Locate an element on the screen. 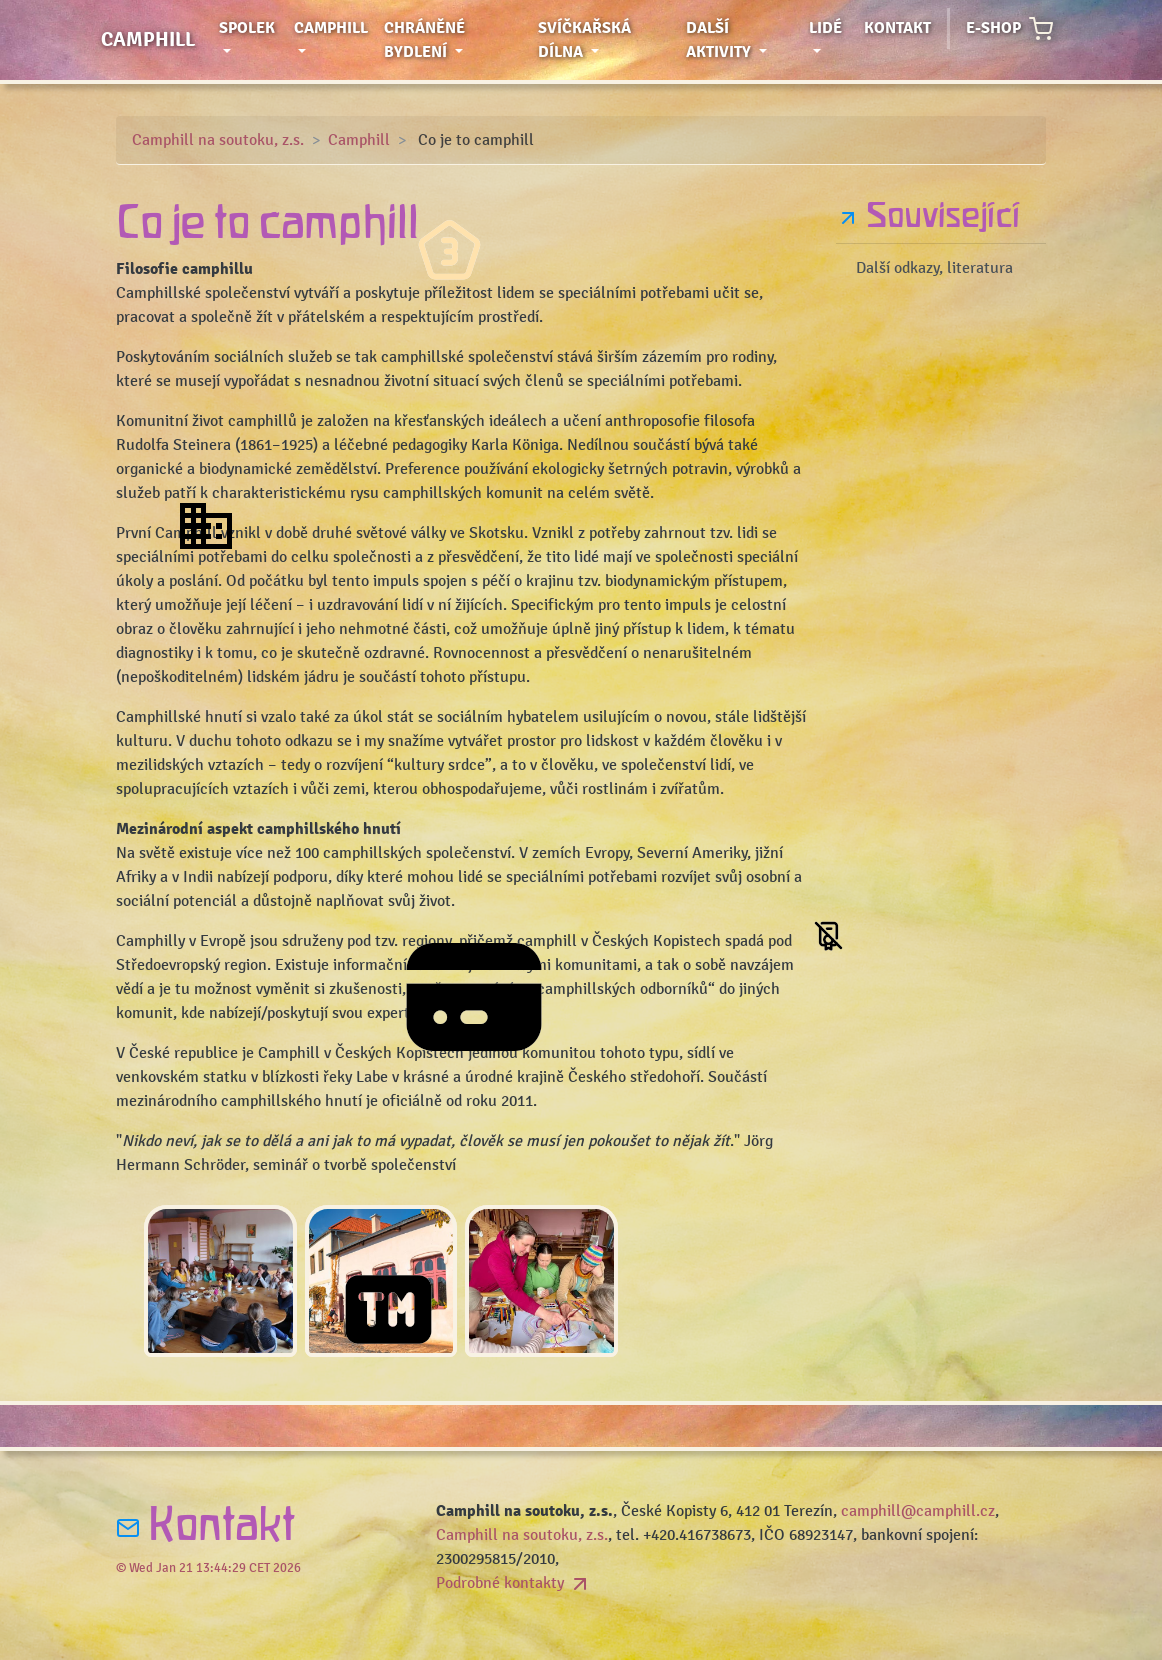 The image size is (1162, 1660). view company or organization profile is located at coordinates (206, 526).